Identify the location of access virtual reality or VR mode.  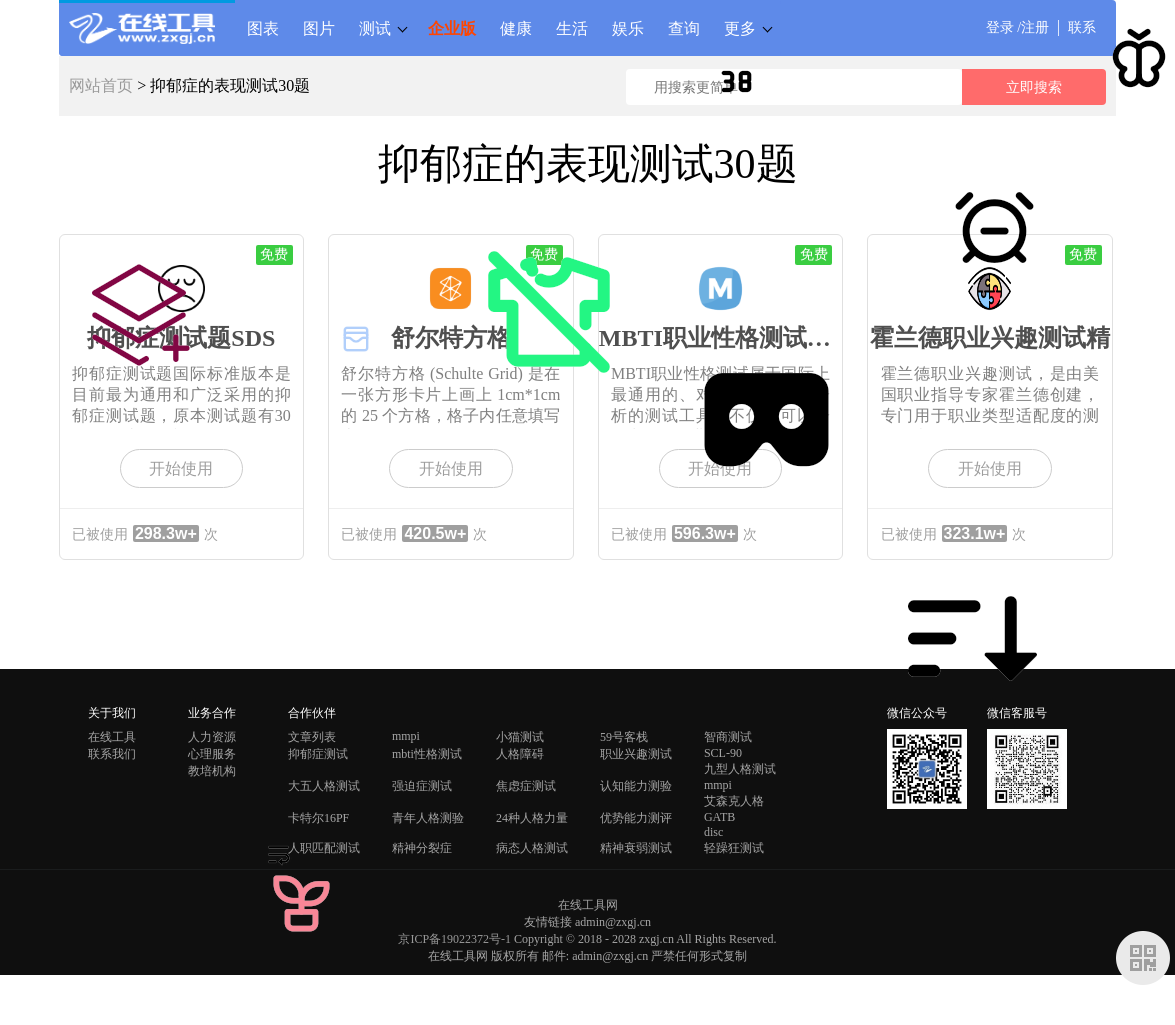
(766, 416).